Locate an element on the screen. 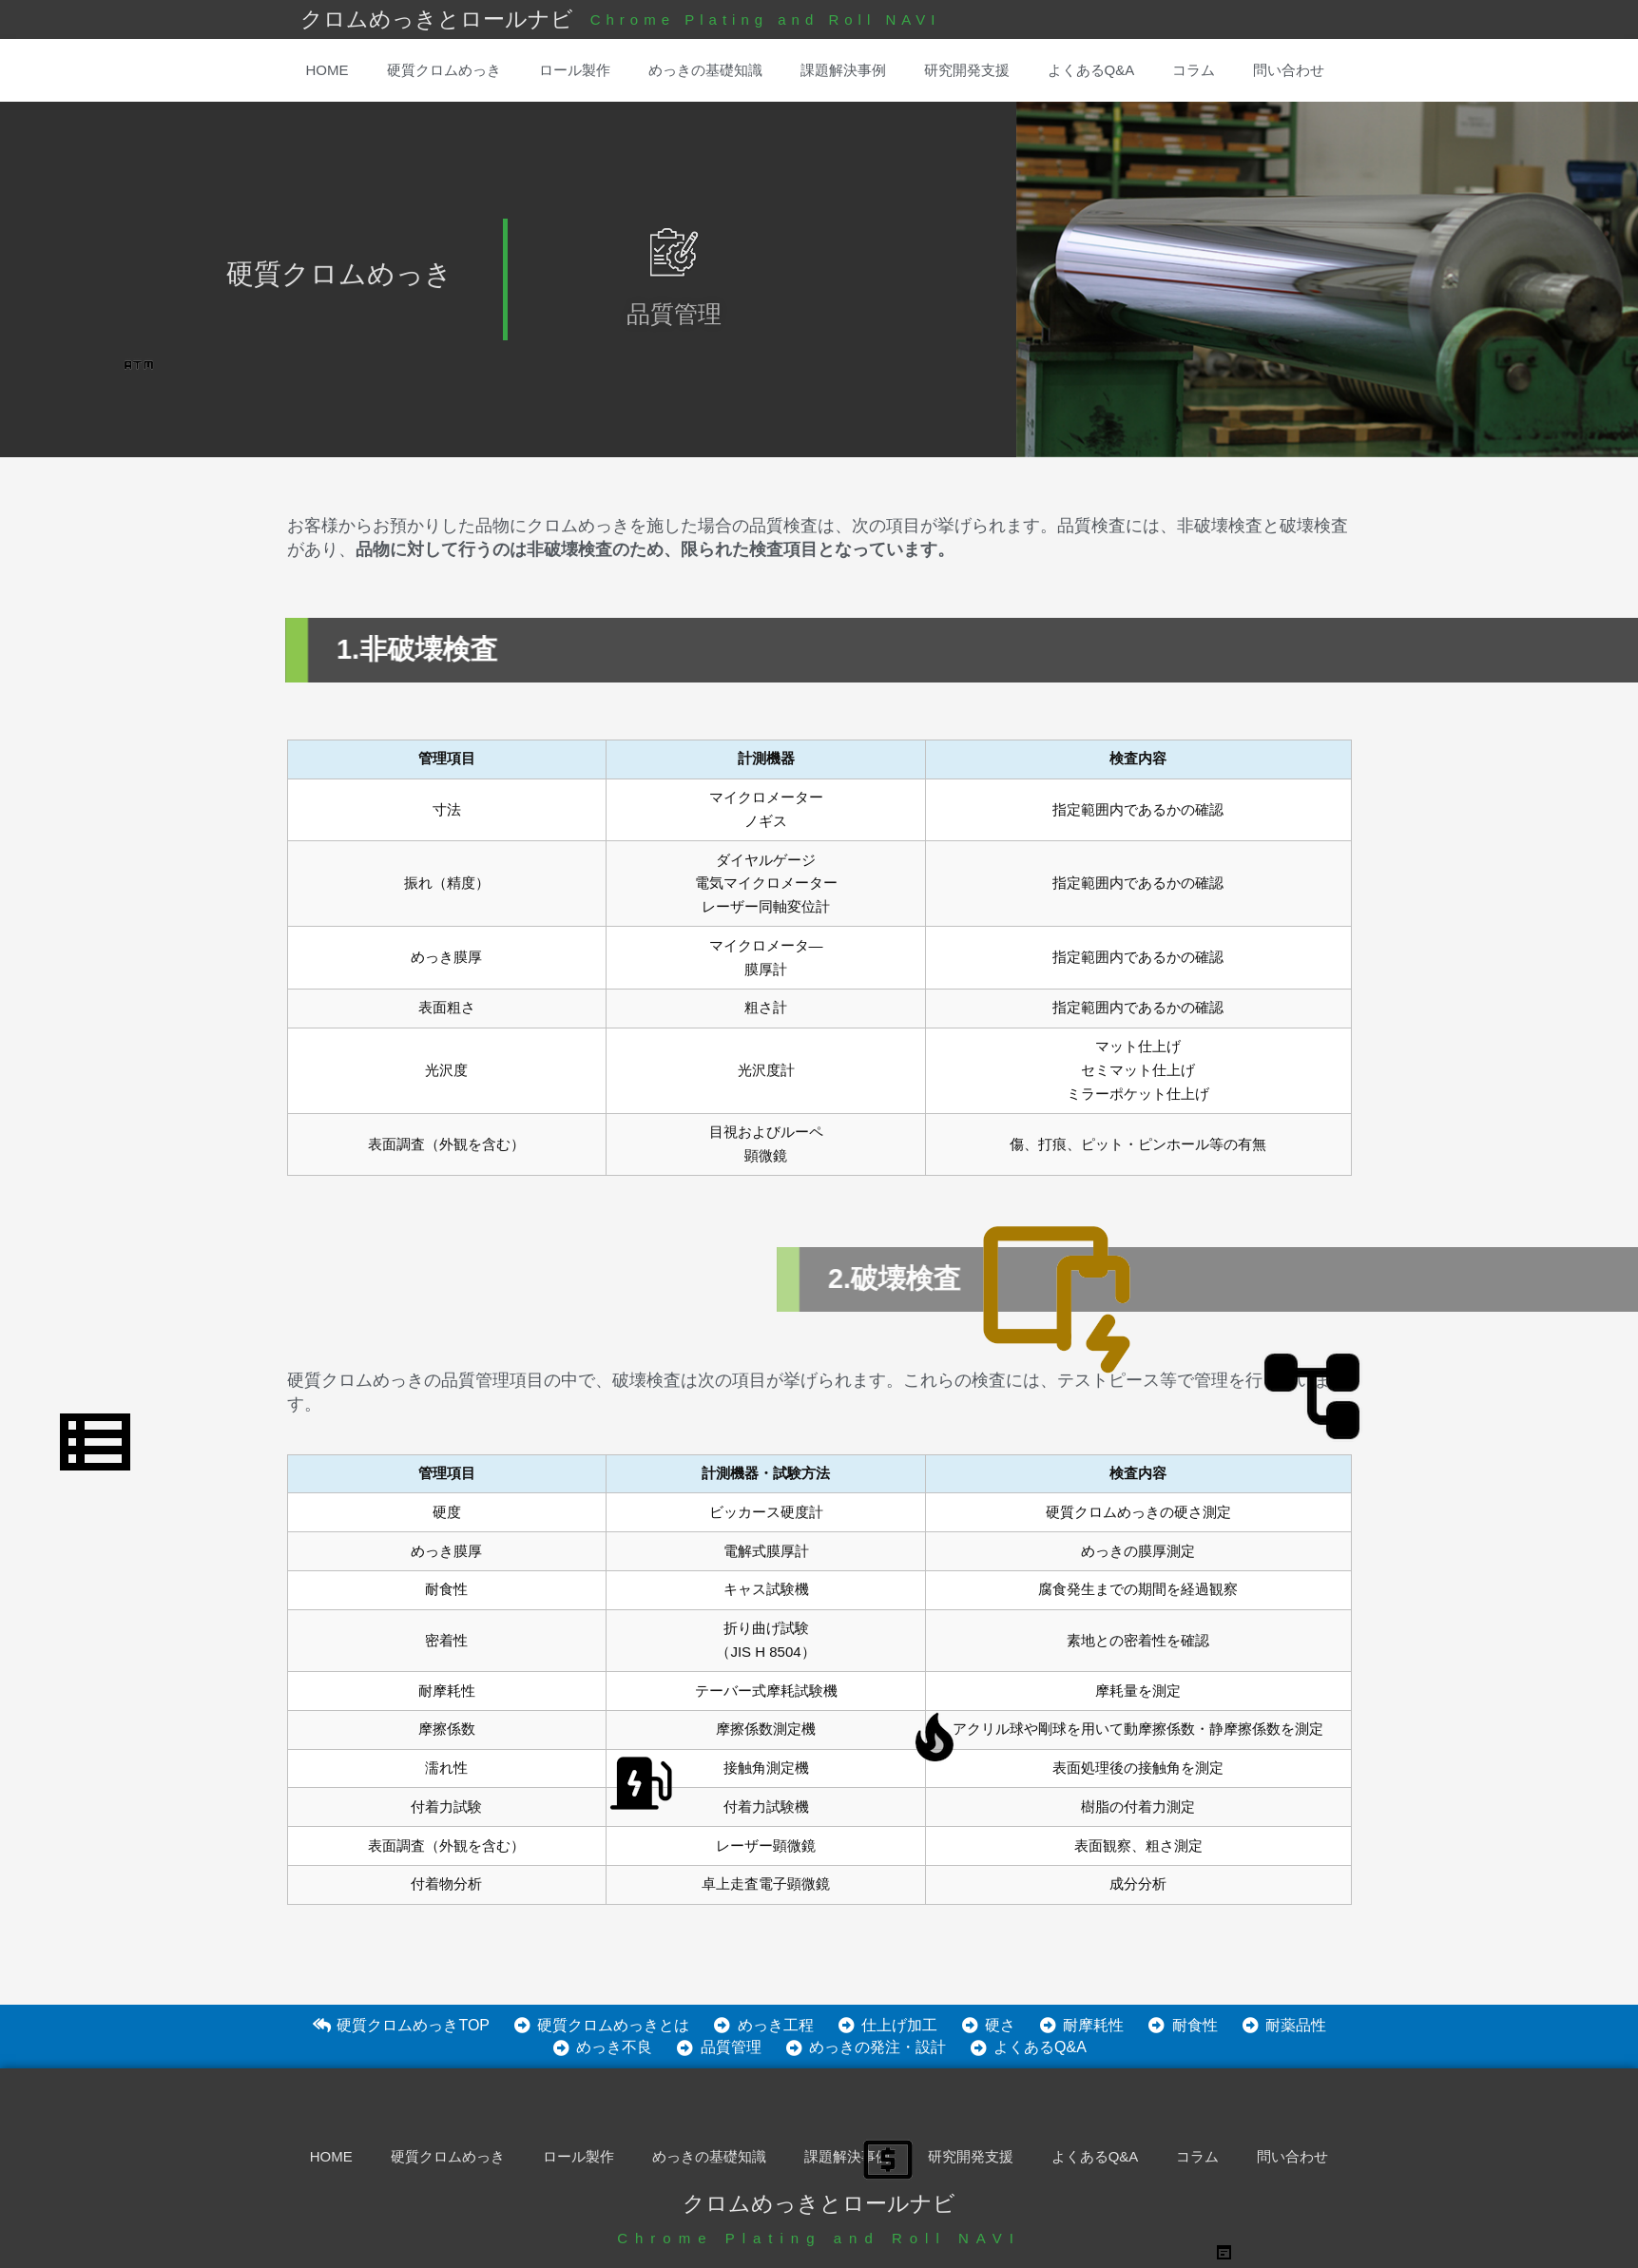 Image resolution: width=1638 pixels, height=2268 pixels. device charging or power status is located at coordinates (1056, 1292).